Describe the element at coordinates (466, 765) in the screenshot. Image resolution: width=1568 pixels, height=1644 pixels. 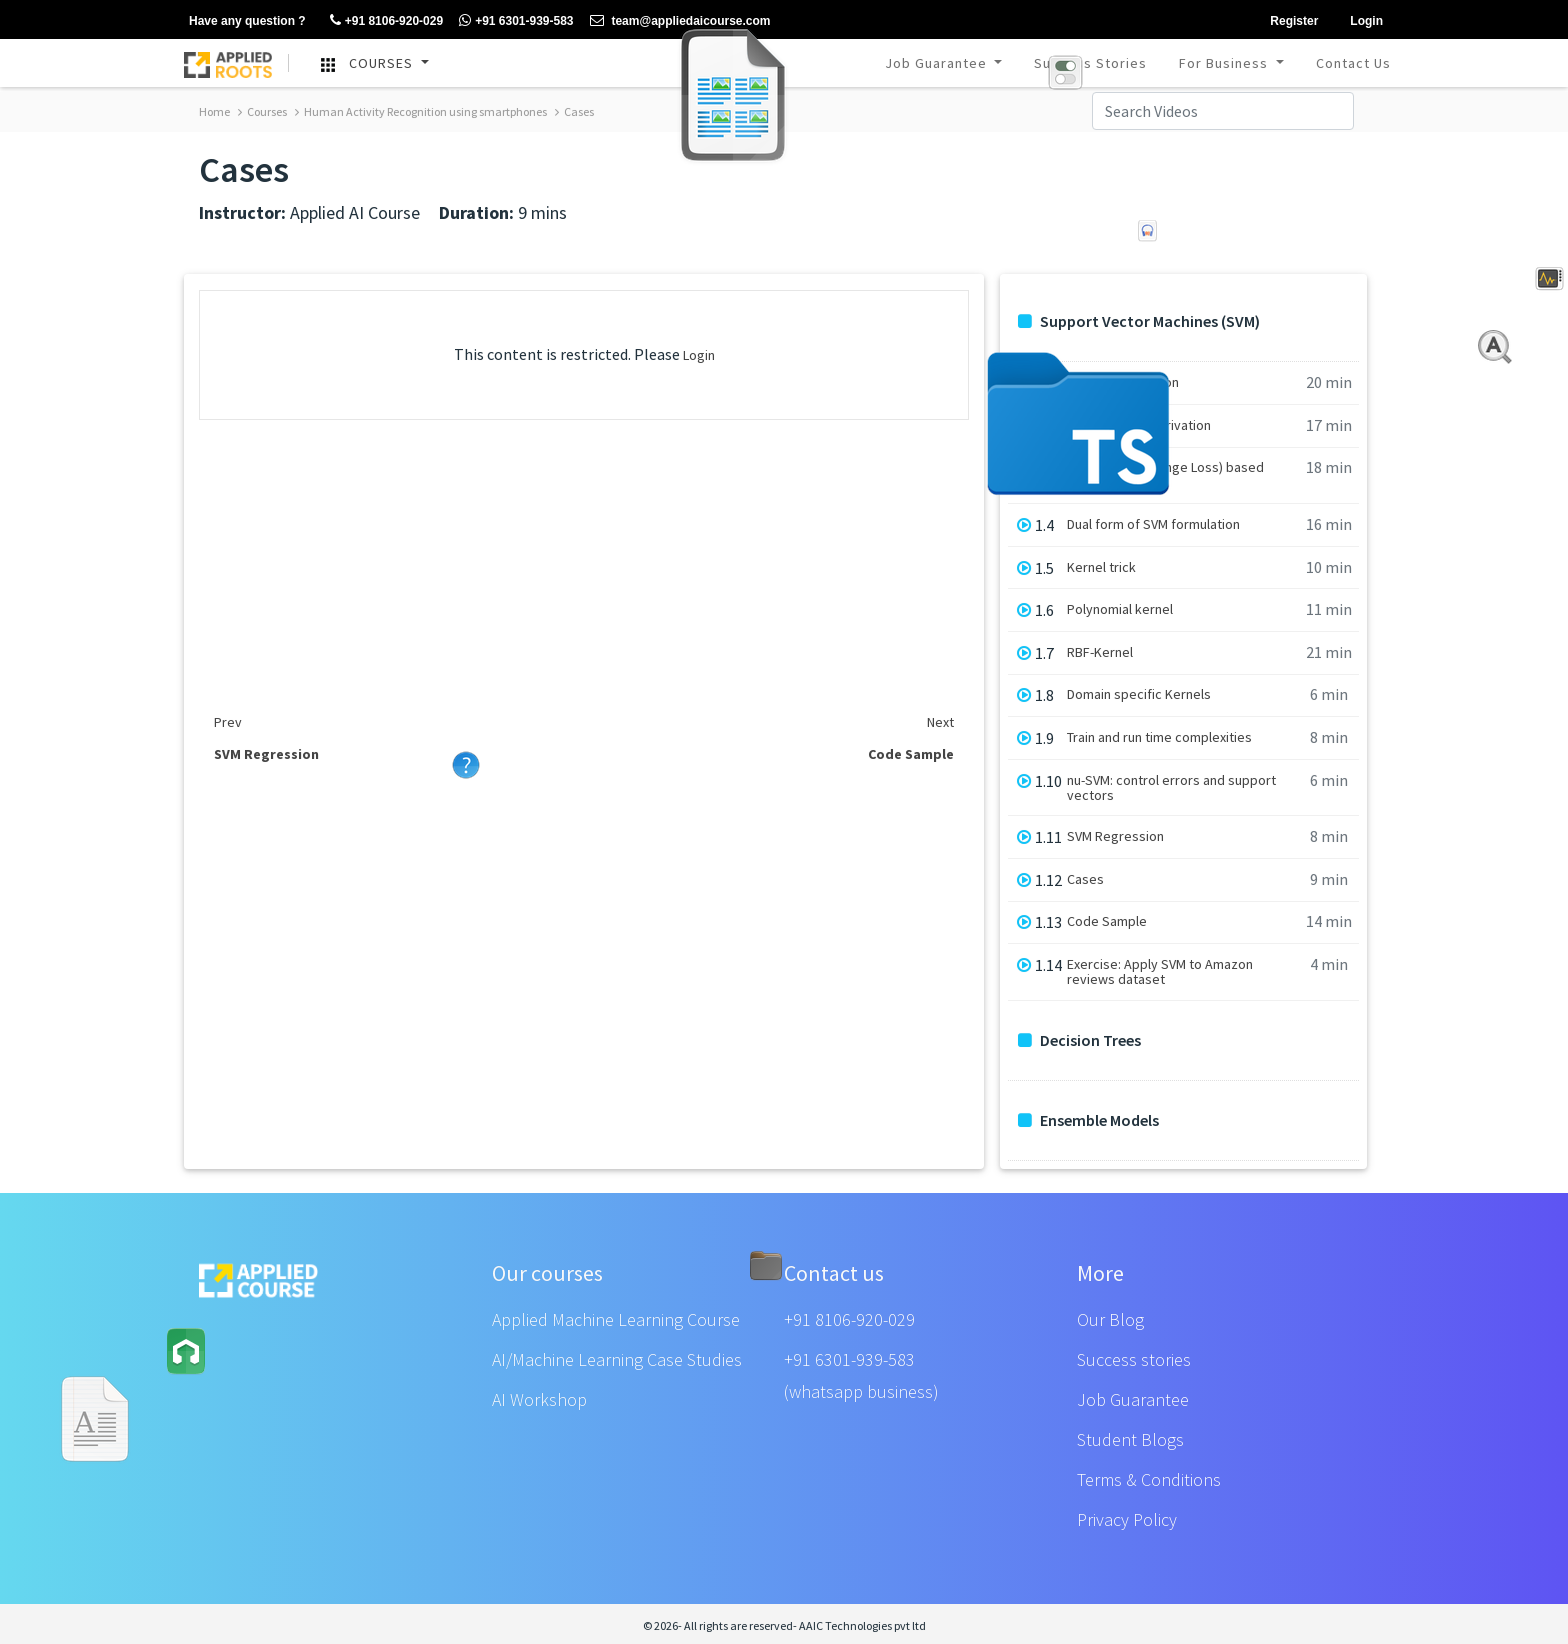
I see `open the help center or documentation` at that location.